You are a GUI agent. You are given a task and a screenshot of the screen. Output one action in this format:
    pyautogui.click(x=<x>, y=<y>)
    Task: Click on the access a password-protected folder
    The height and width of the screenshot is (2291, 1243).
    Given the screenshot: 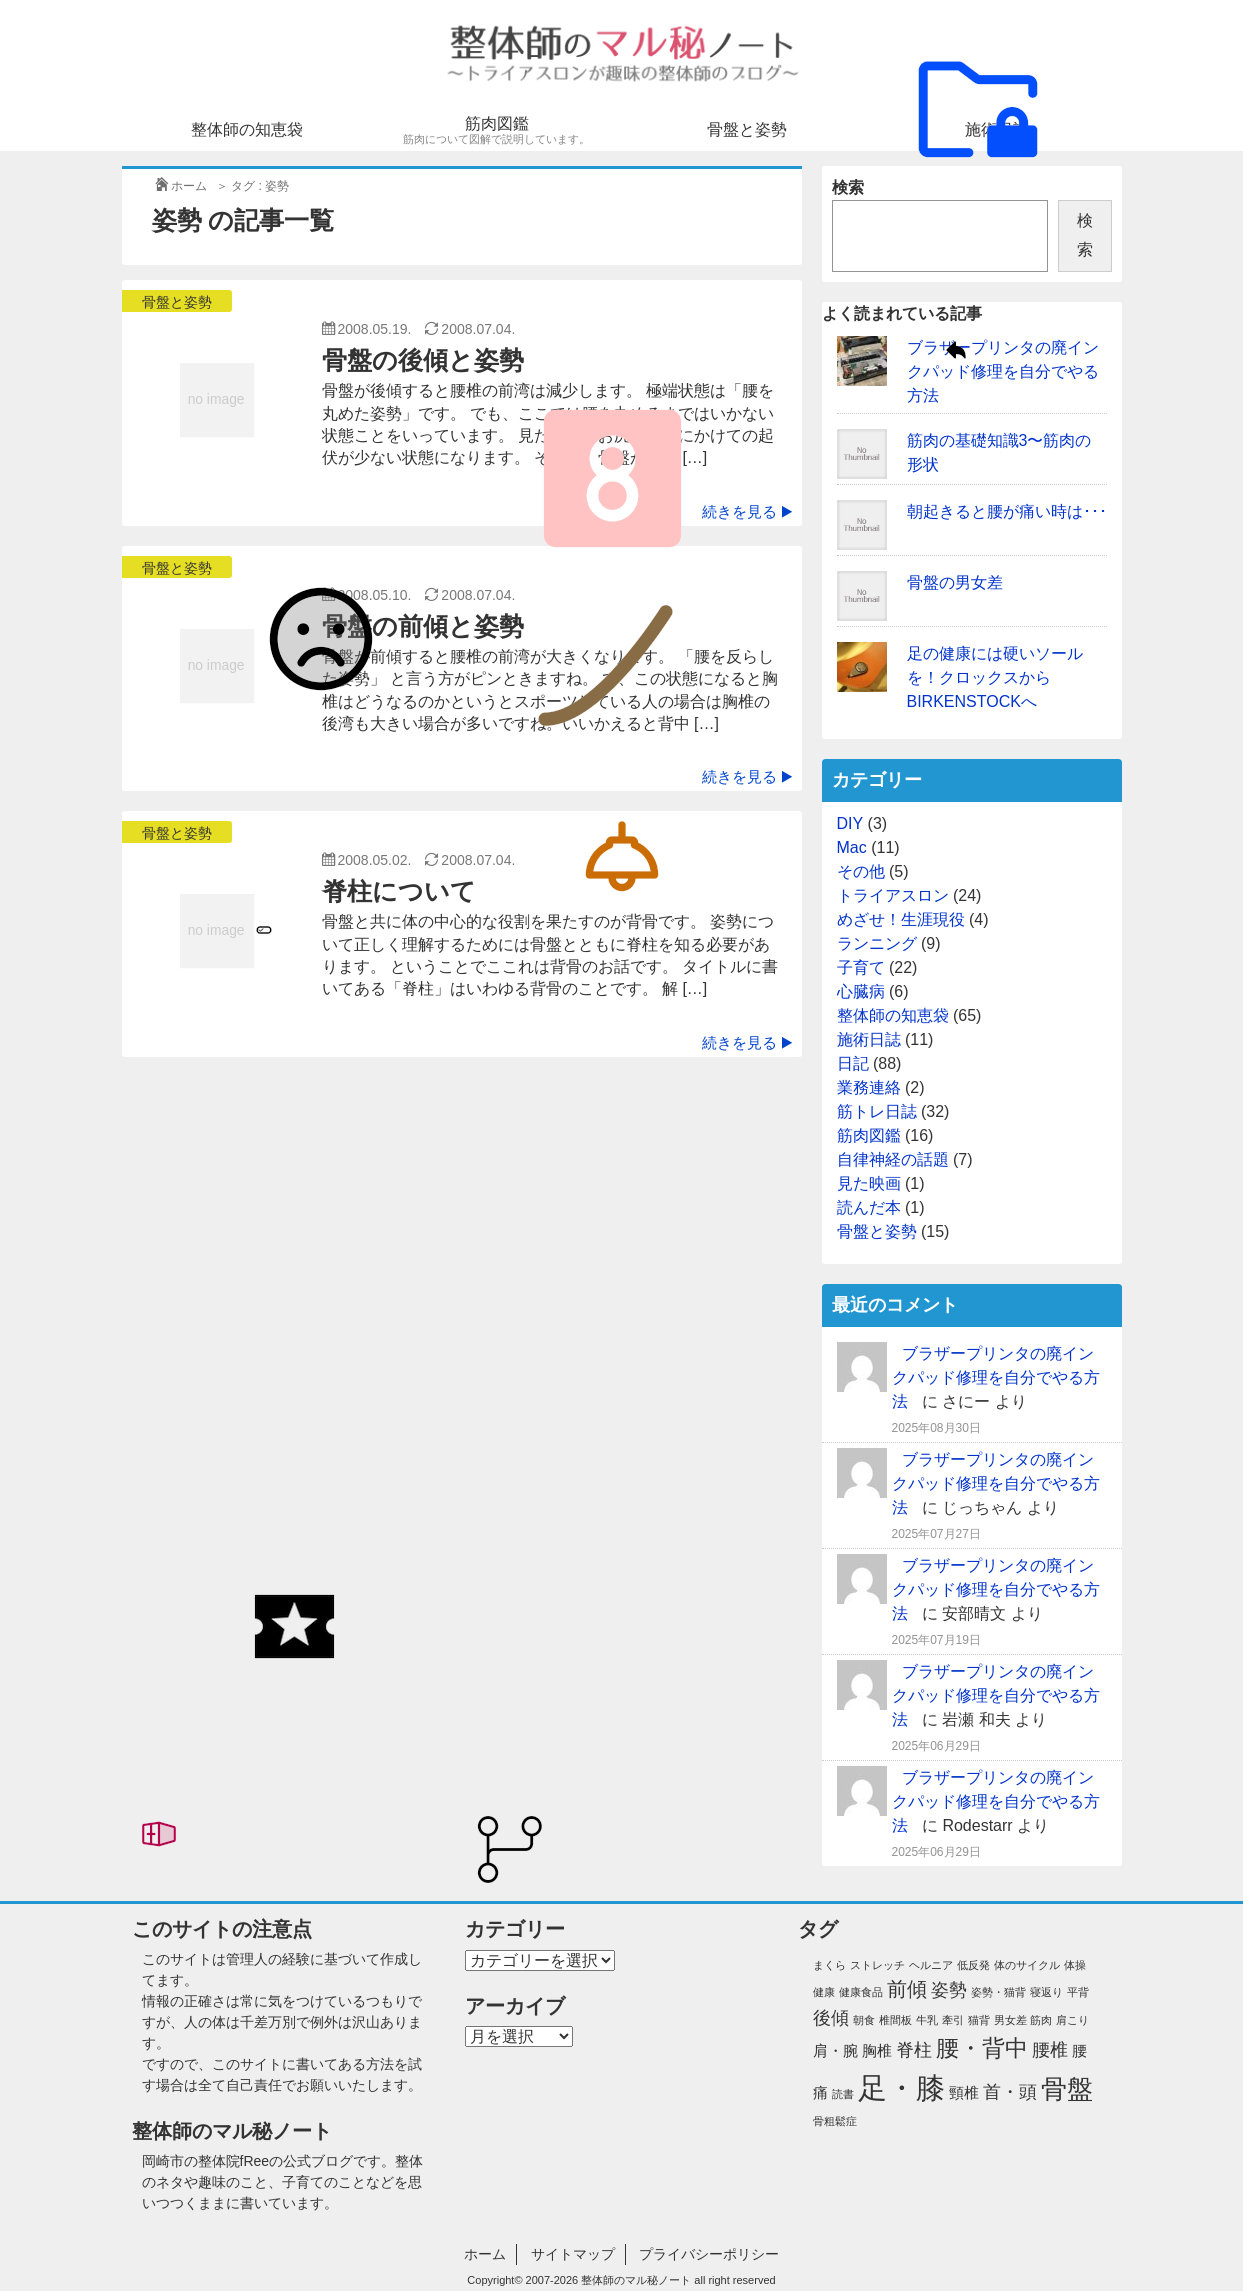 What is the action you would take?
    pyautogui.click(x=978, y=107)
    